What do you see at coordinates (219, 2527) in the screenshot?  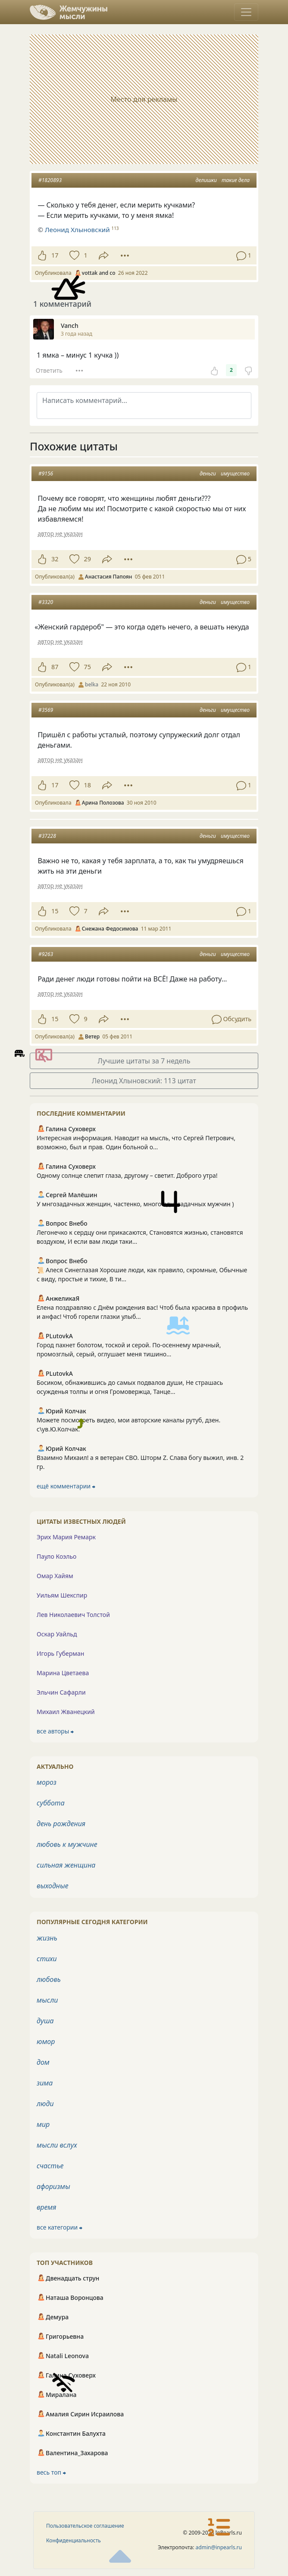 I see `create a numbered list` at bounding box center [219, 2527].